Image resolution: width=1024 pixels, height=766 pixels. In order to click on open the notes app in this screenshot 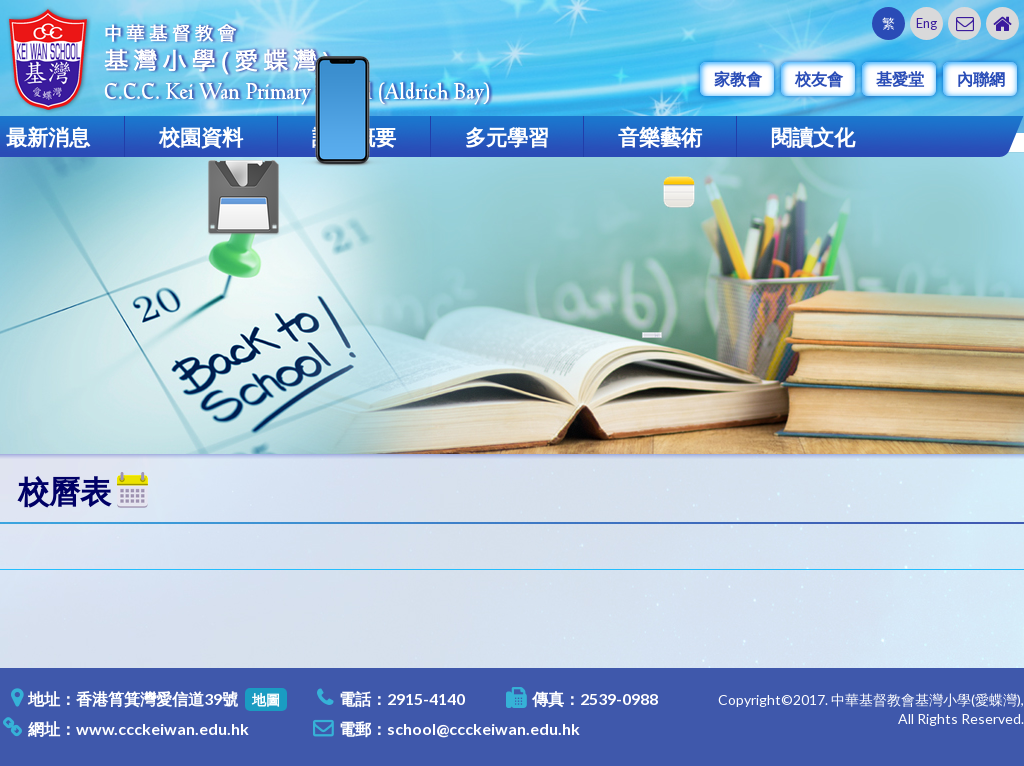, I will do `click(679, 192)`.